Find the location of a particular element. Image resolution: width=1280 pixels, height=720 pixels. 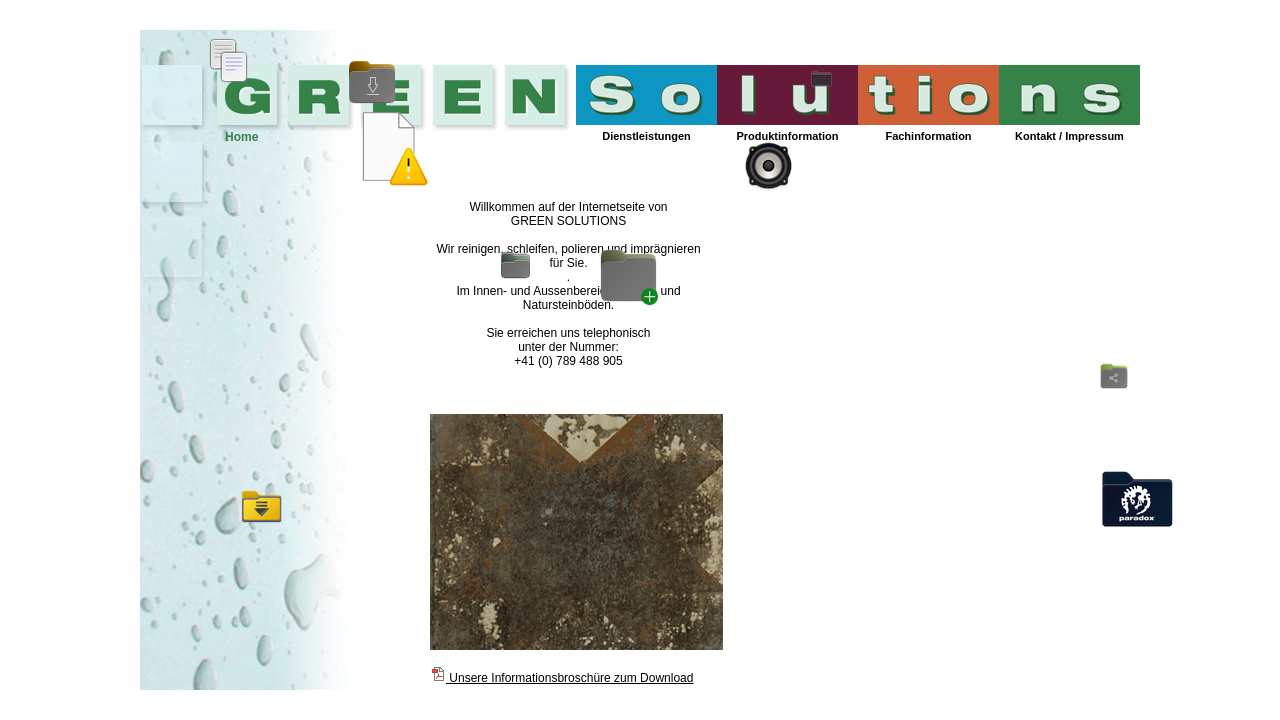

indicates an open or currently accessed folder is located at coordinates (515, 264).